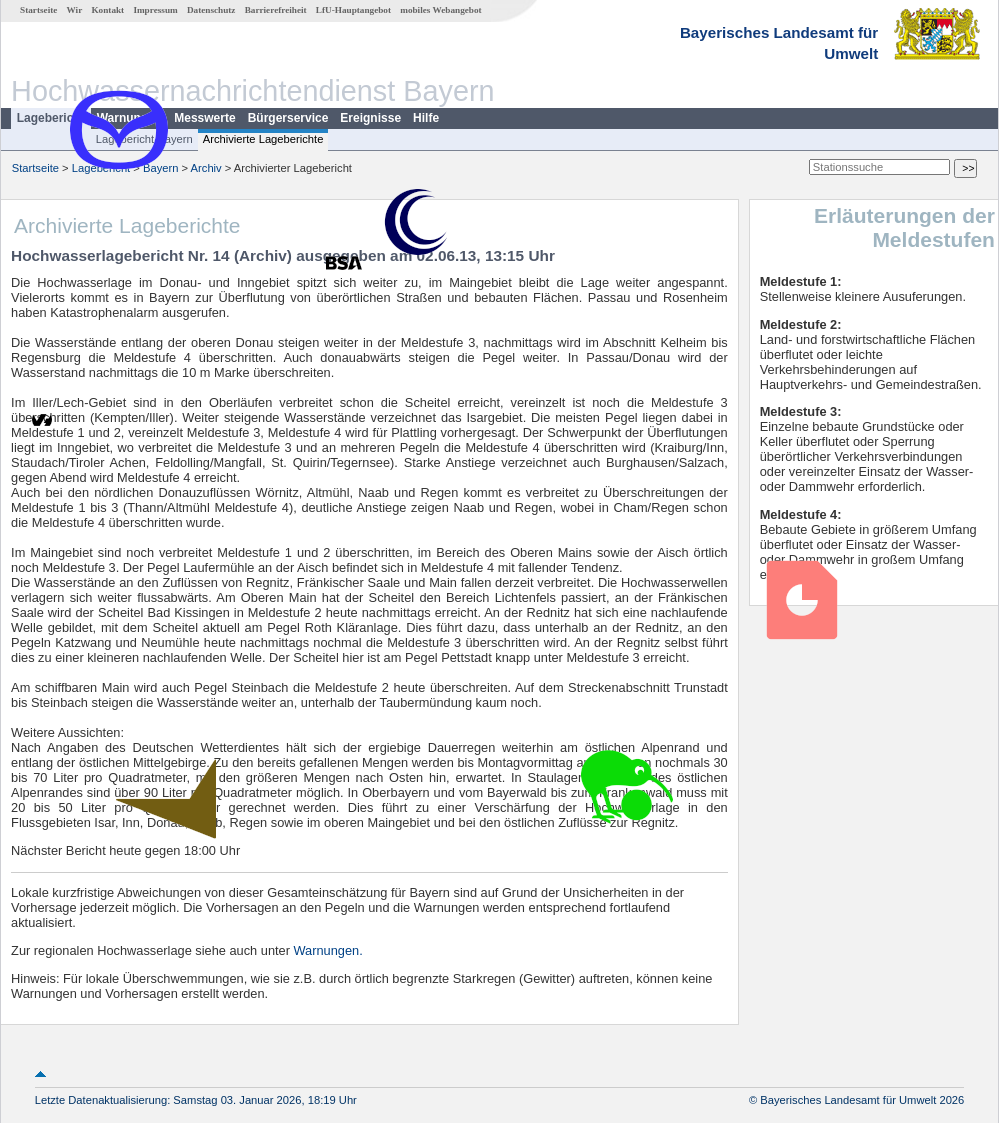 The width and height of the screenshot is (999, 1123). Describe the element at coordinates (344, 263) in the screenshot. I see `buysellads company logo` at that location.